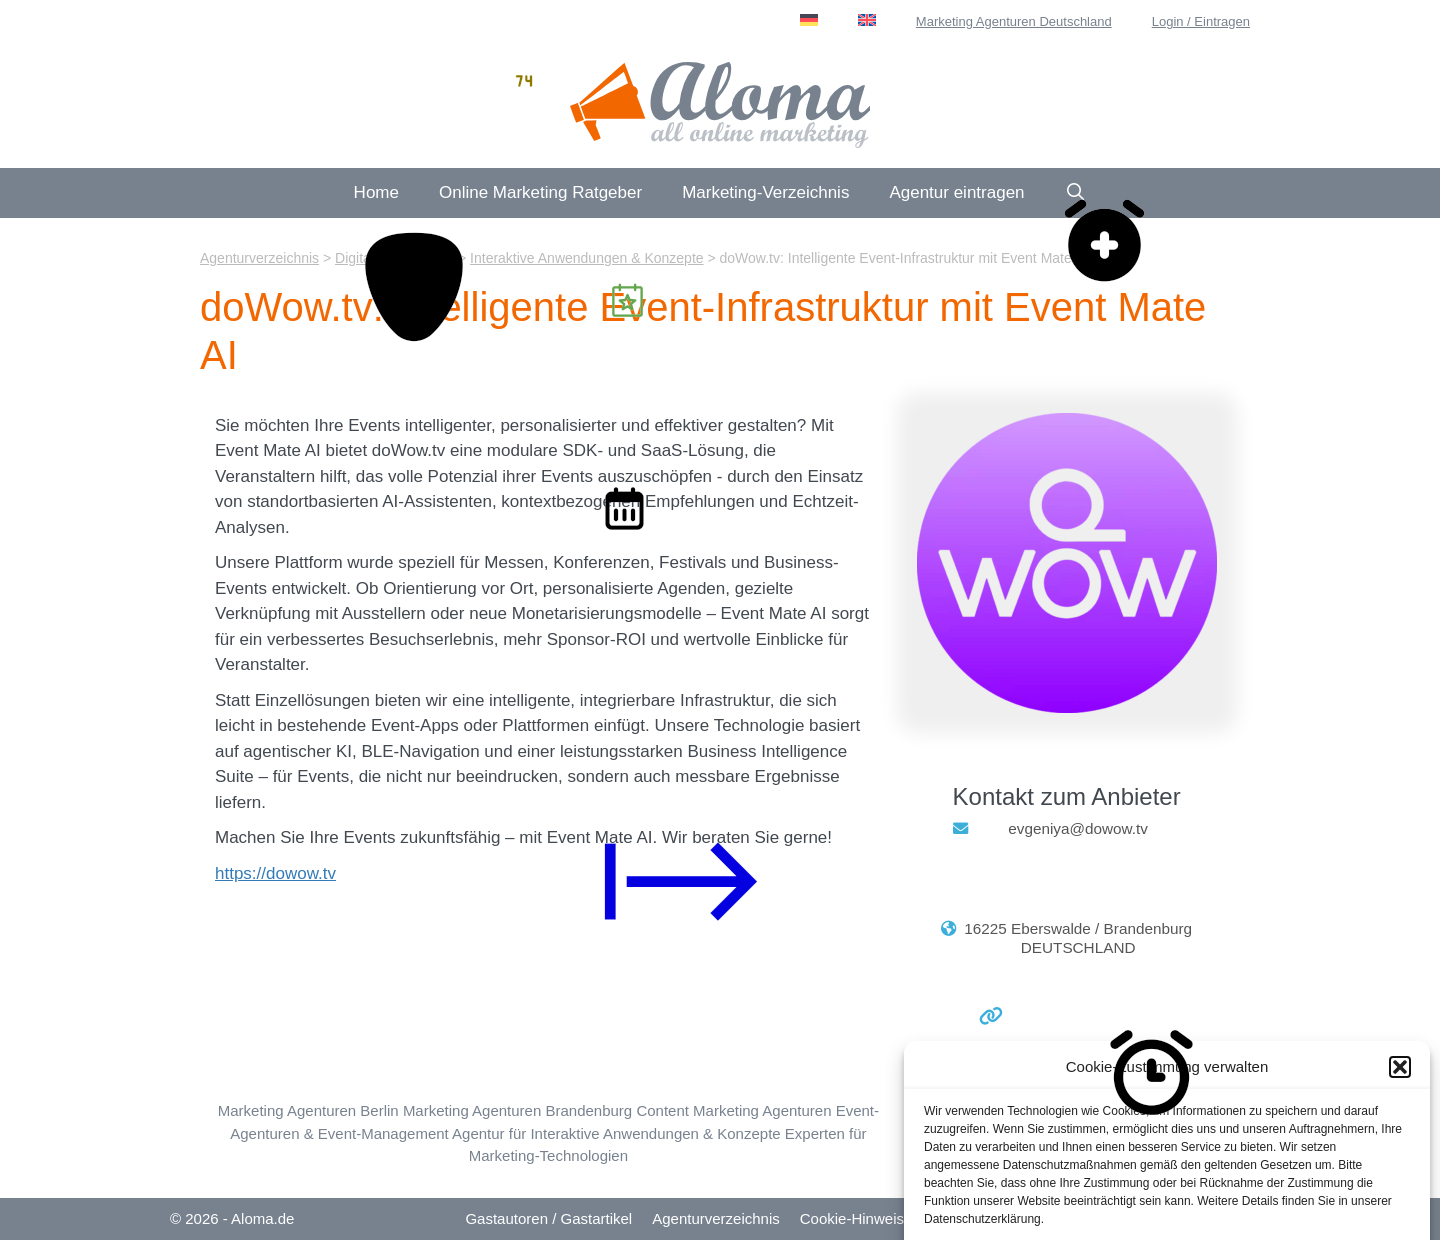 This screenshot has width=1440, height=1240. I want to click on view favorite or starred events, so click(627, 301).